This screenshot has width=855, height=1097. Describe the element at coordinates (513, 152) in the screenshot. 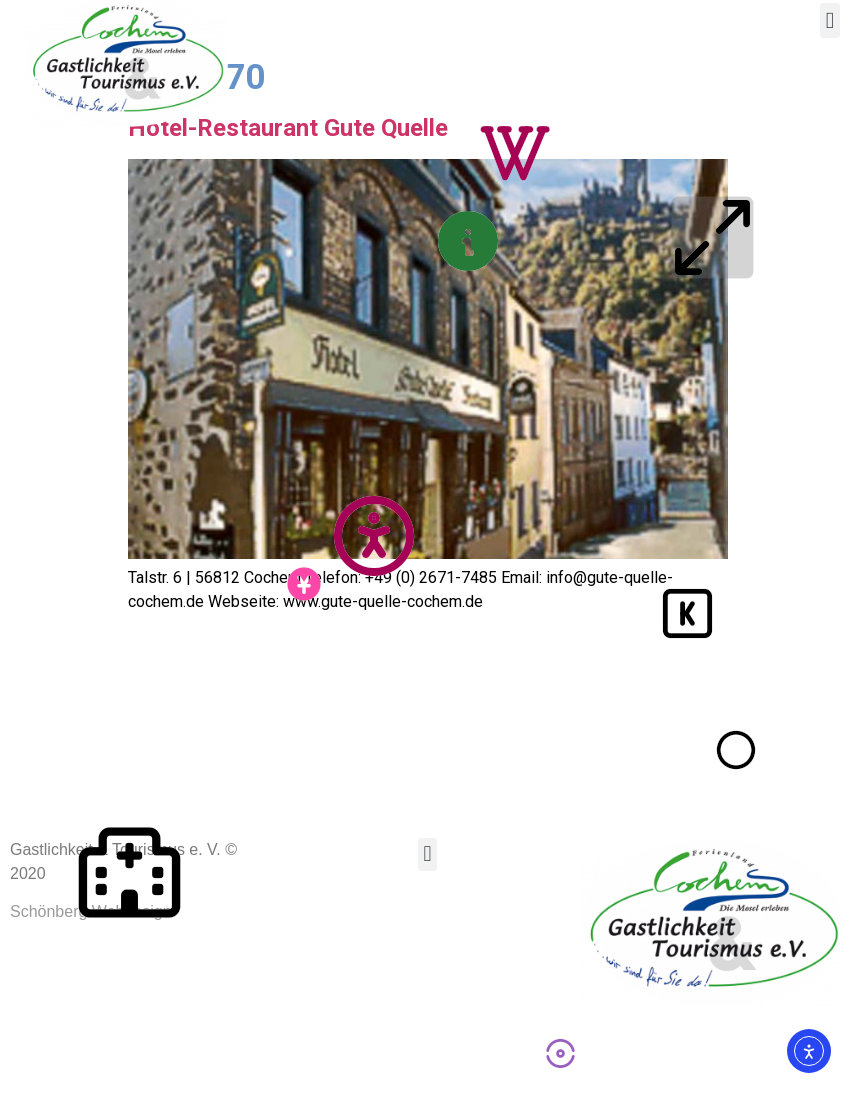

I see `open Wikipedia article` at that location.